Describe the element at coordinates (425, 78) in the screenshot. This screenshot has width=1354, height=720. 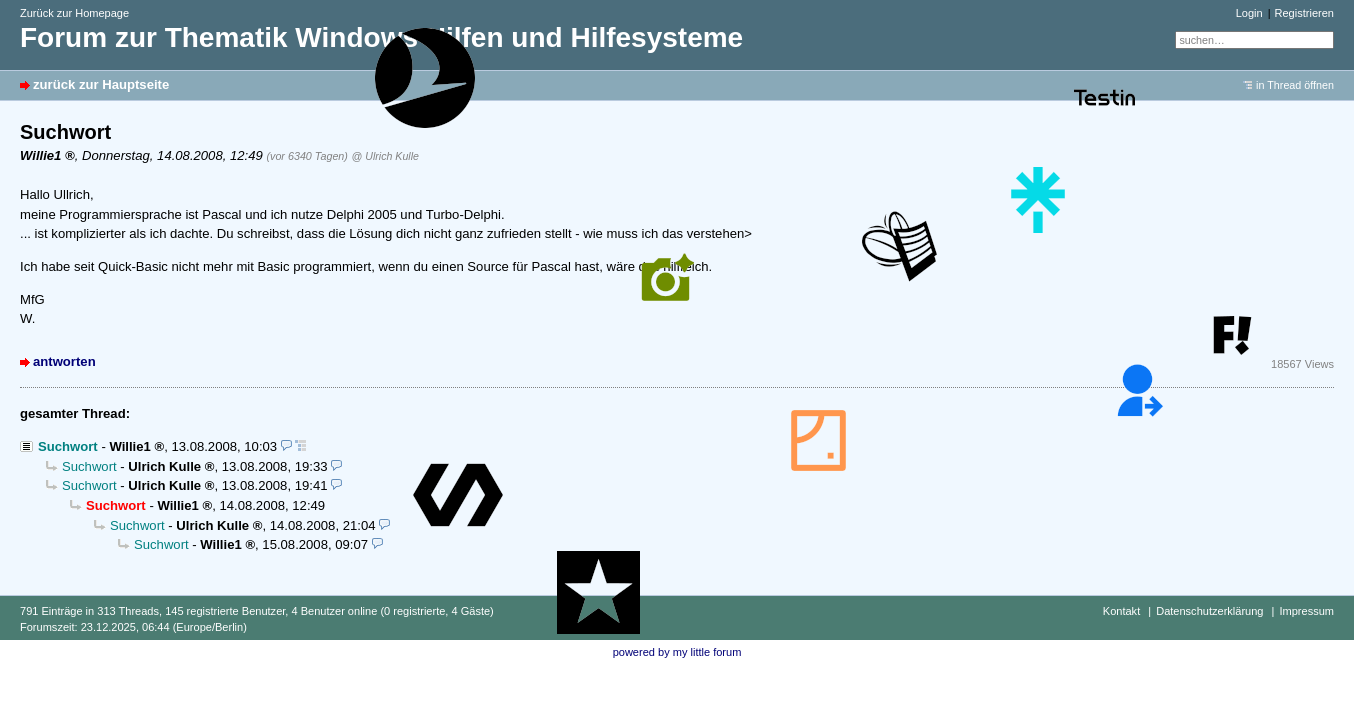
I see `Turkish Airlines logo` at that location.